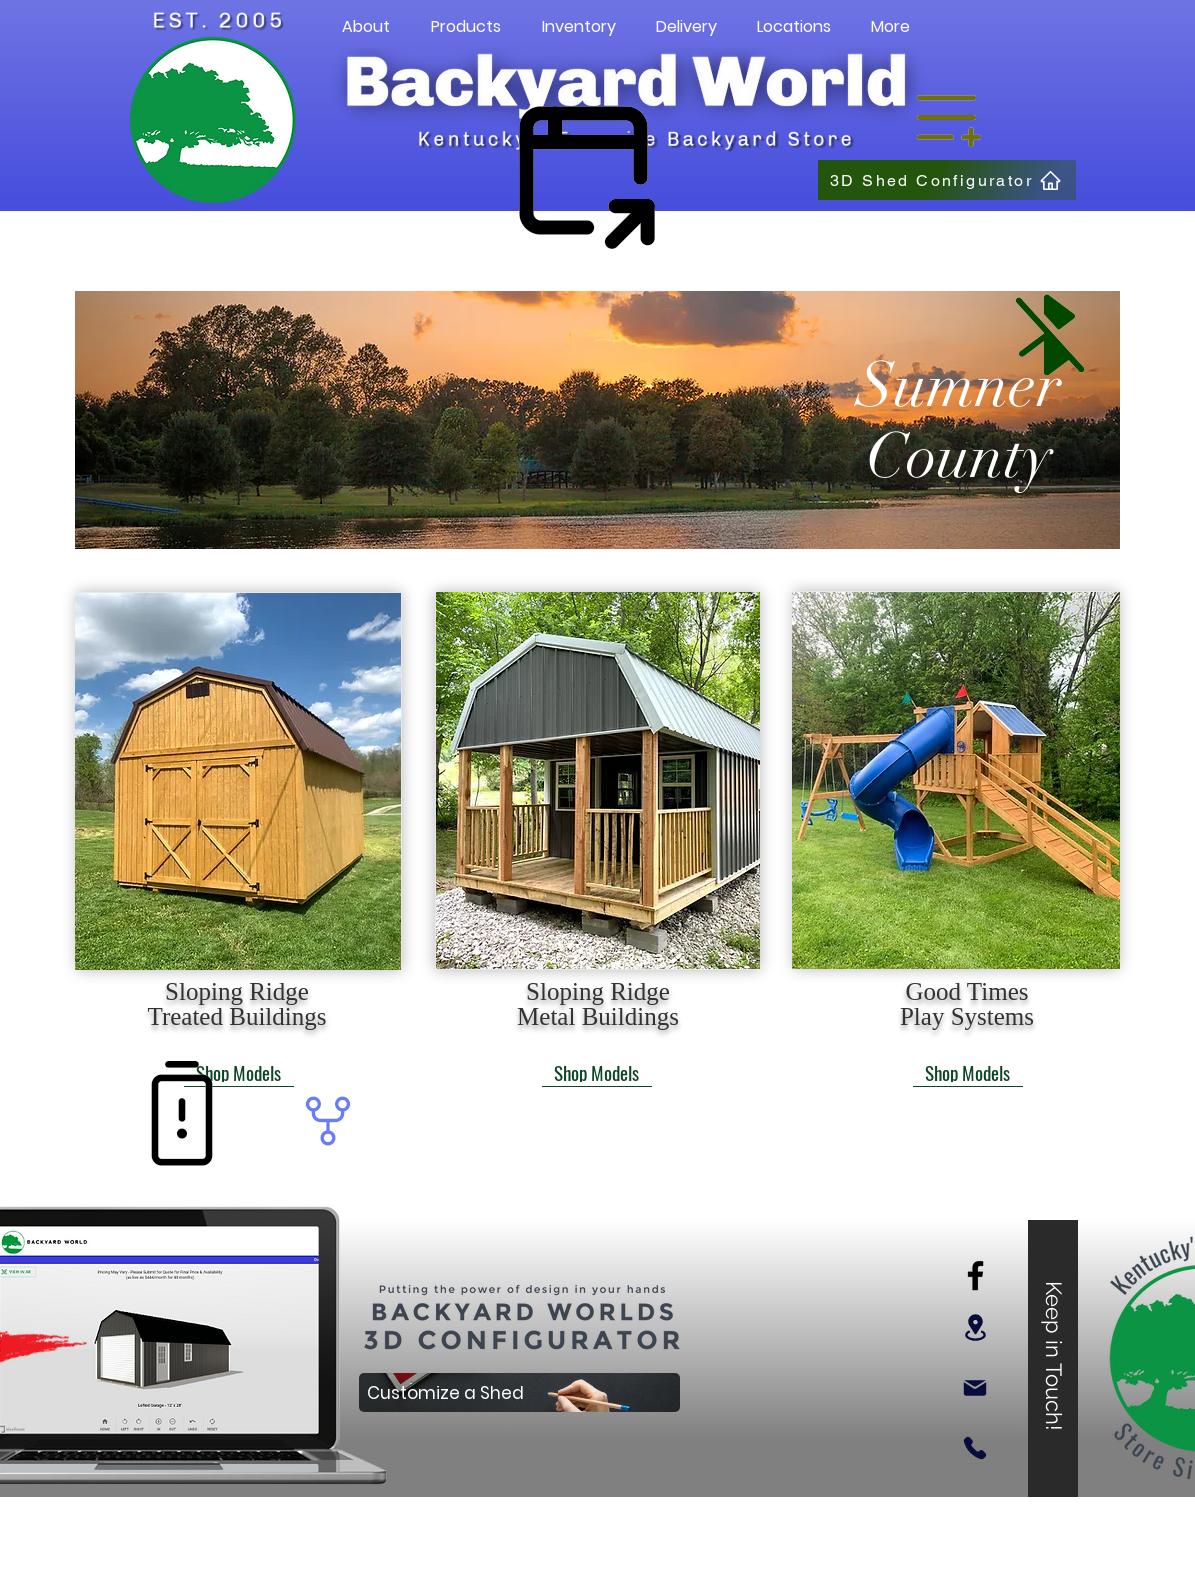  What do you see at coordinates (1047, 335) in the screenshot?
I see `bluetooth is disabled or unavailable` at bounding box center [1047, 335].